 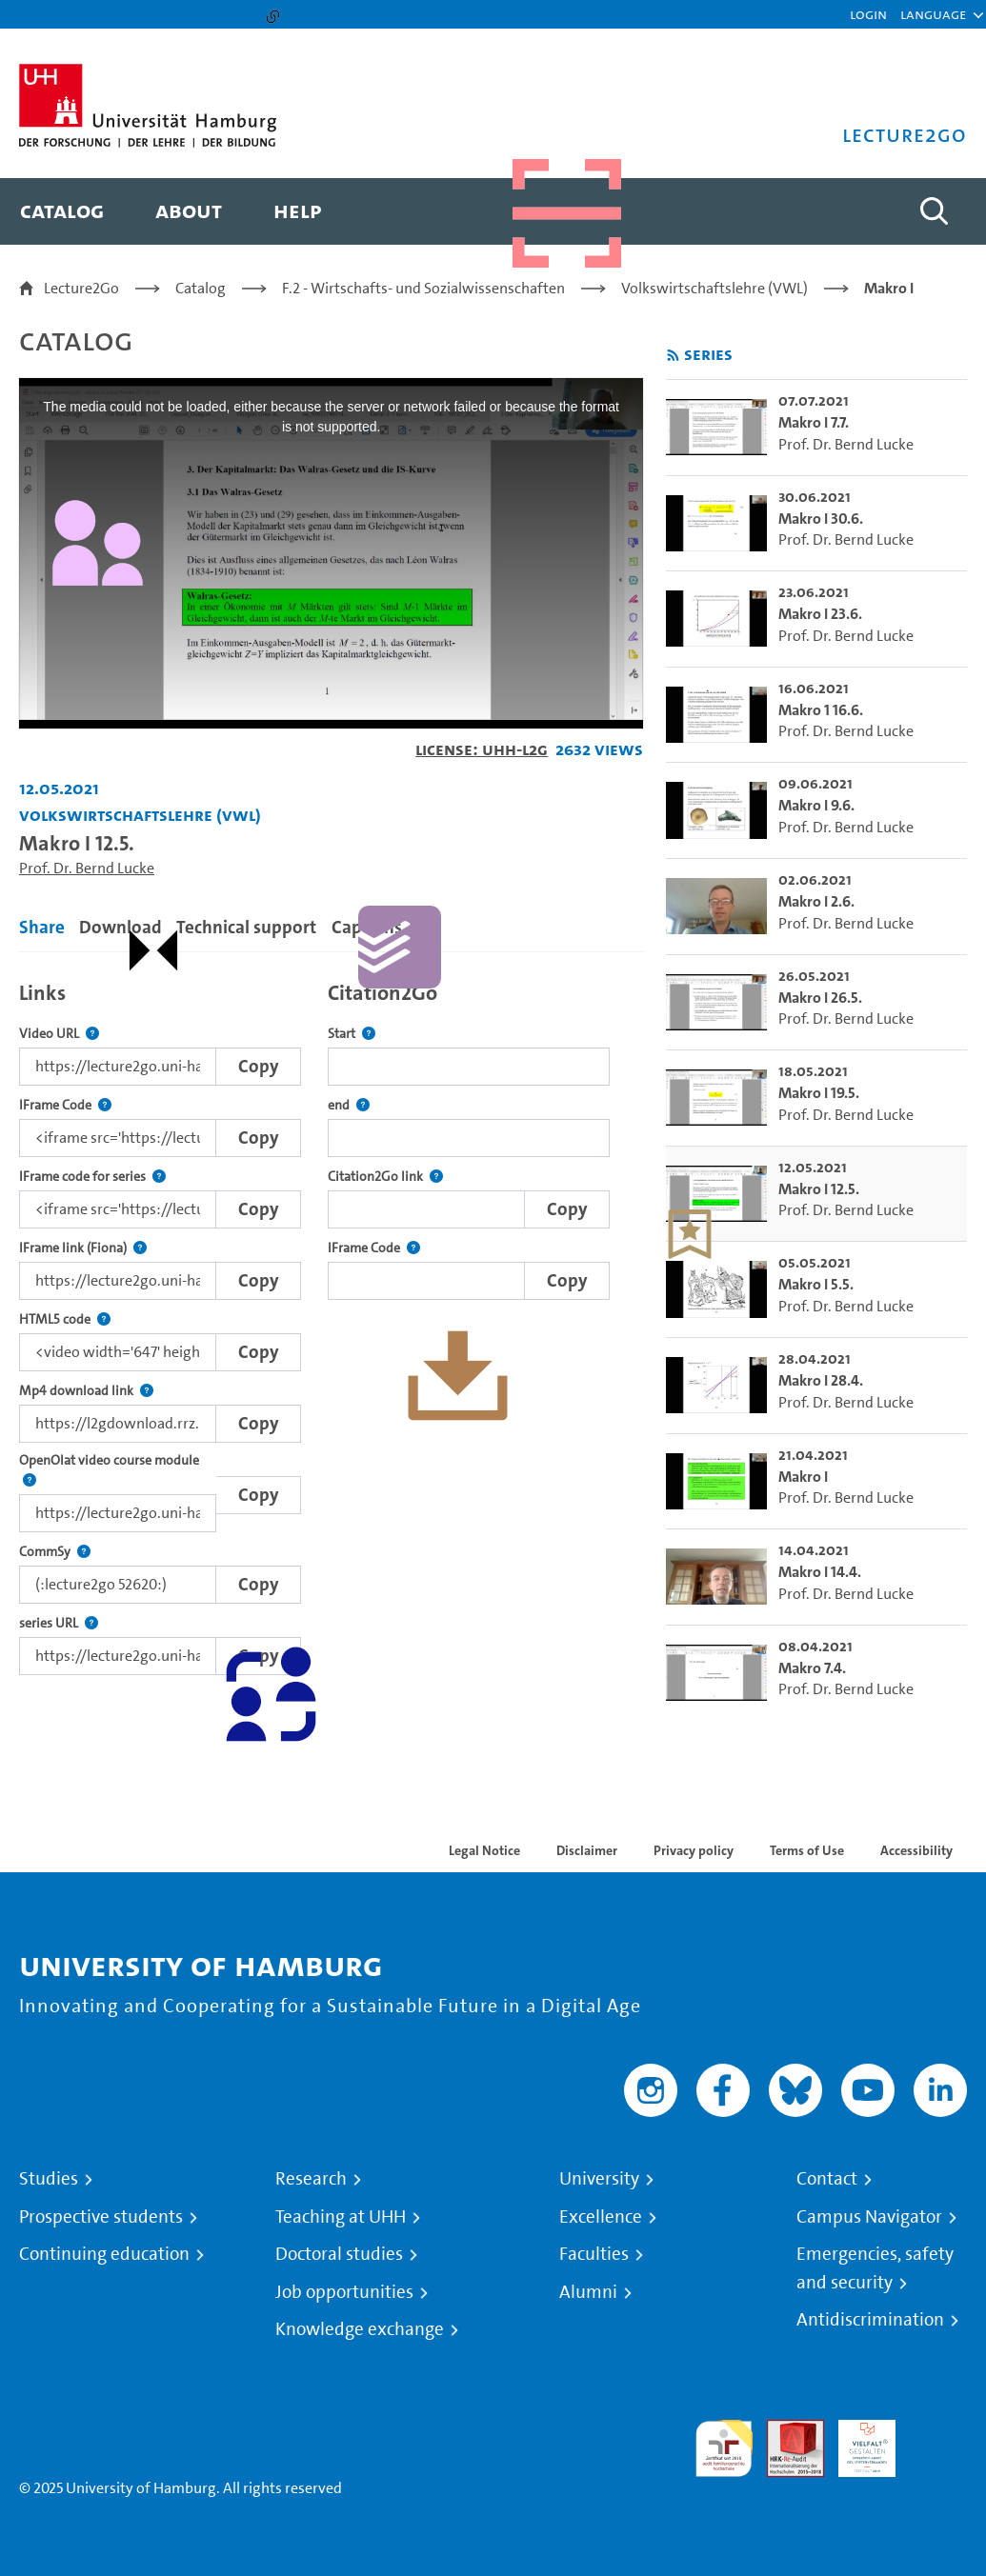 What do you see at coordinates (399, 947) in the screenshot?
I see `open Todoist app` at bounding box center [399, 947].